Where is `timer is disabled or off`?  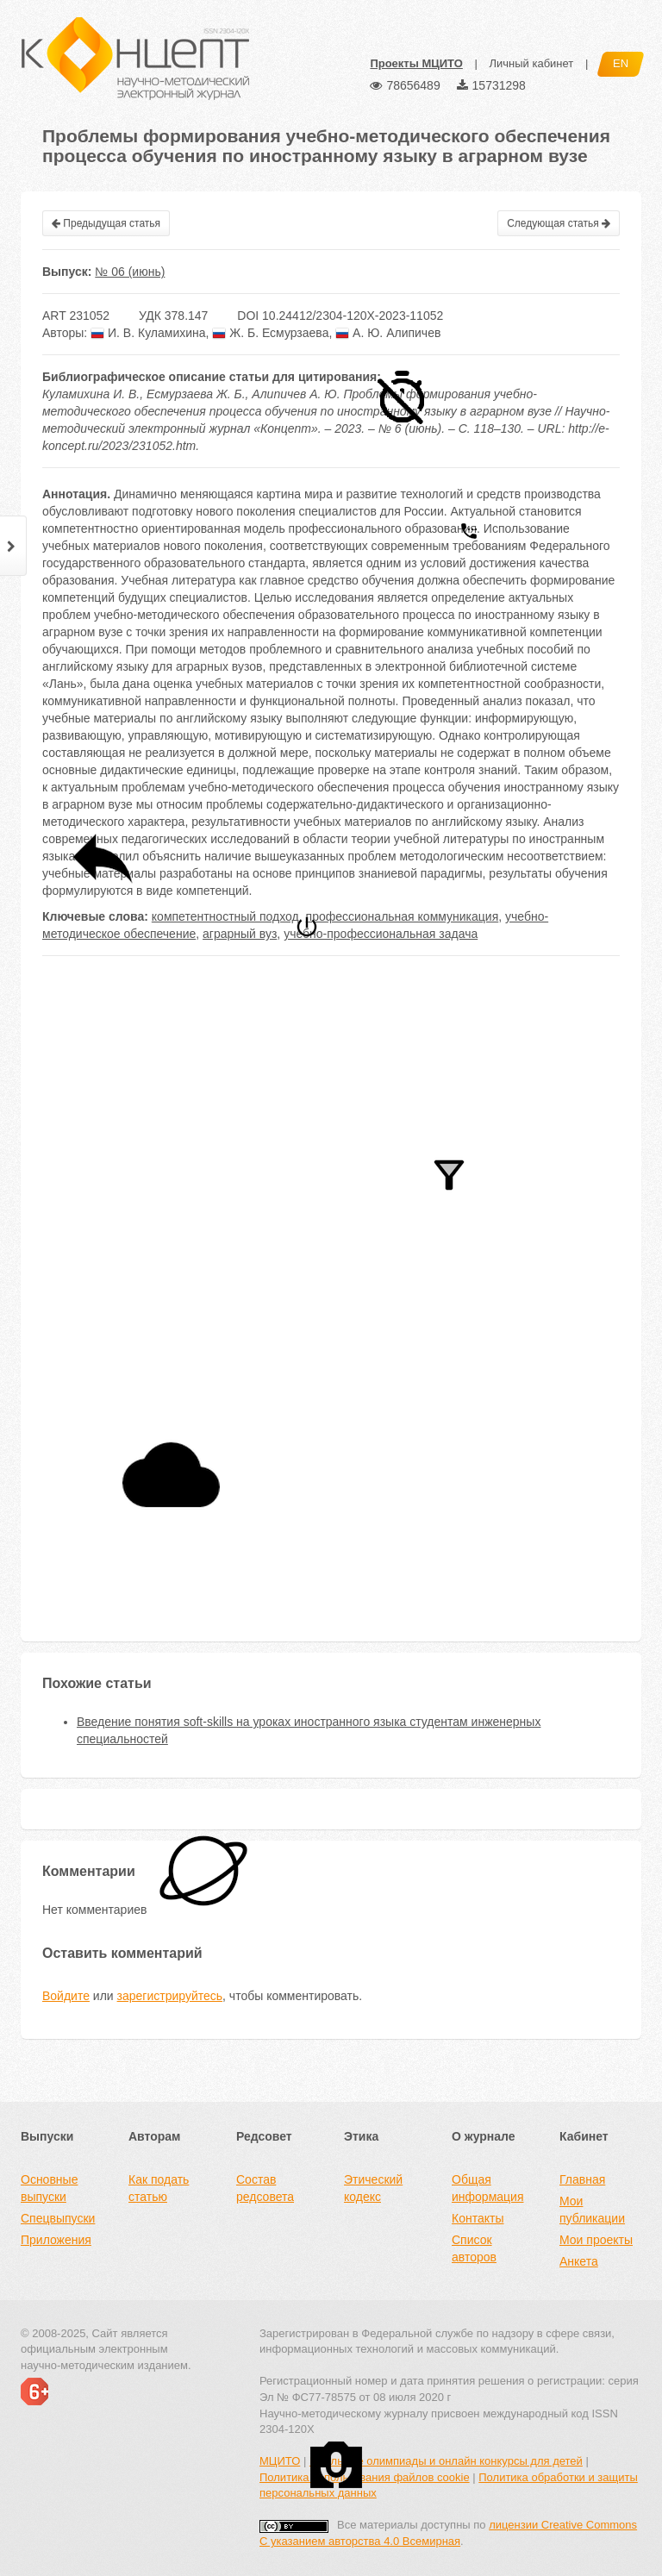
timer is disabled or off is located at coordinates (402, 397).